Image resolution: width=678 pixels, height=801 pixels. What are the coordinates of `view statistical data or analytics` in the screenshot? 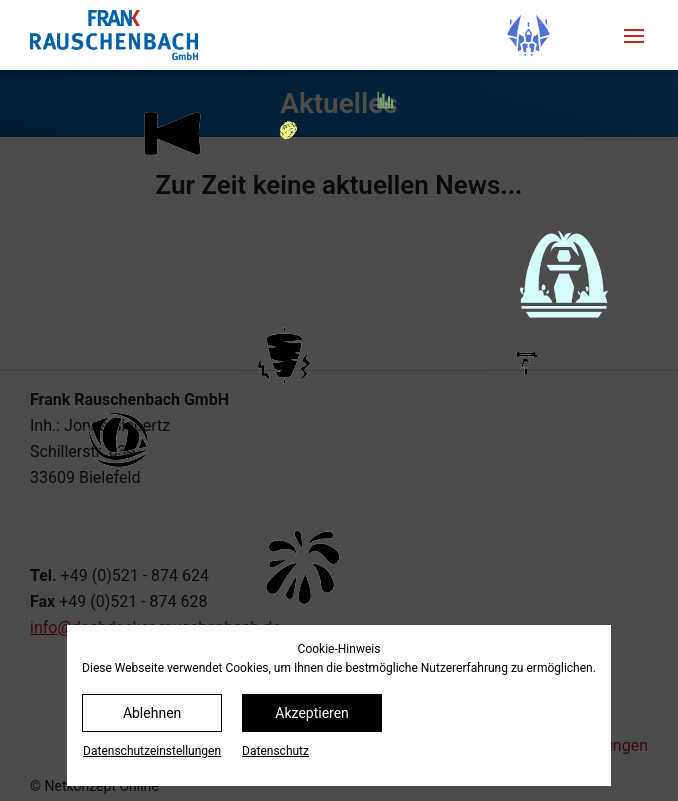 It's located at (386, 100).